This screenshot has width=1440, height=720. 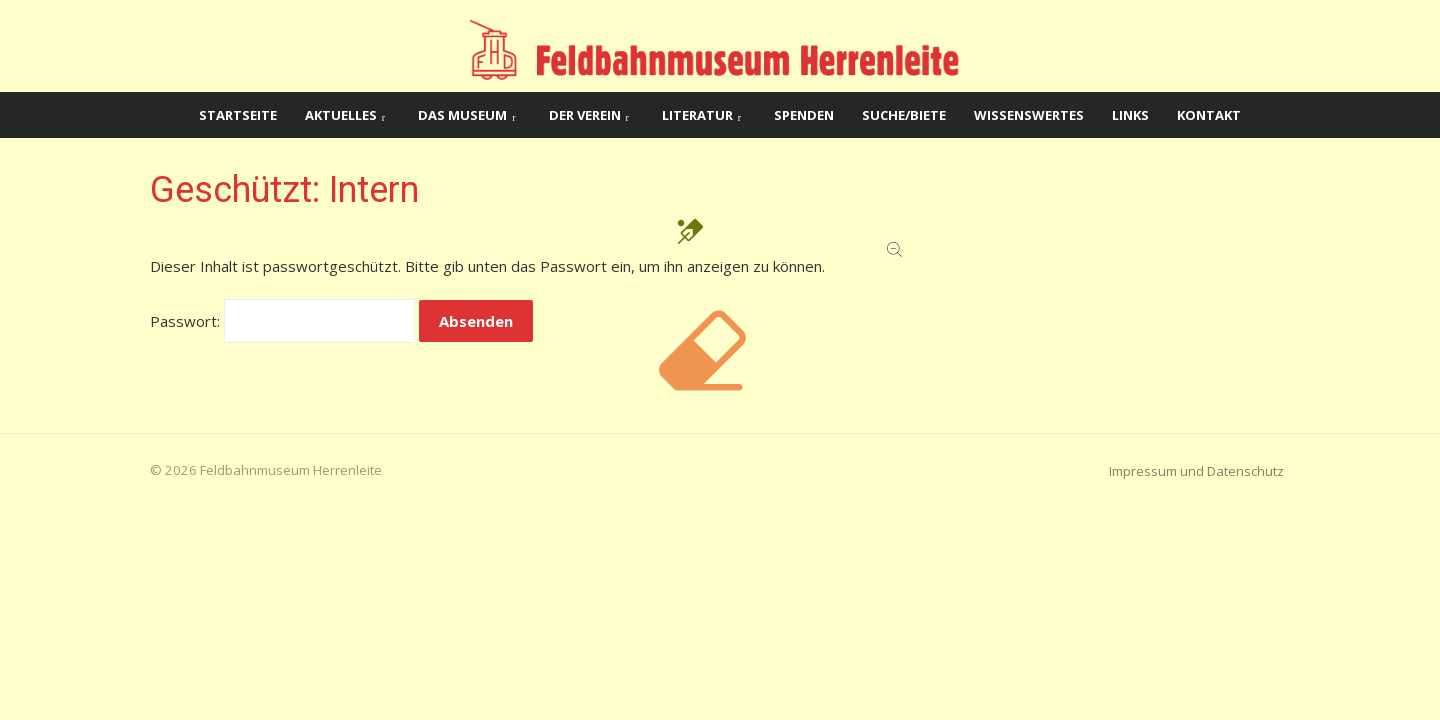 What do you see at coordinates (894, 249) in the screenshot?
I see `zoom out of current view` at bounding box center [894, 249].